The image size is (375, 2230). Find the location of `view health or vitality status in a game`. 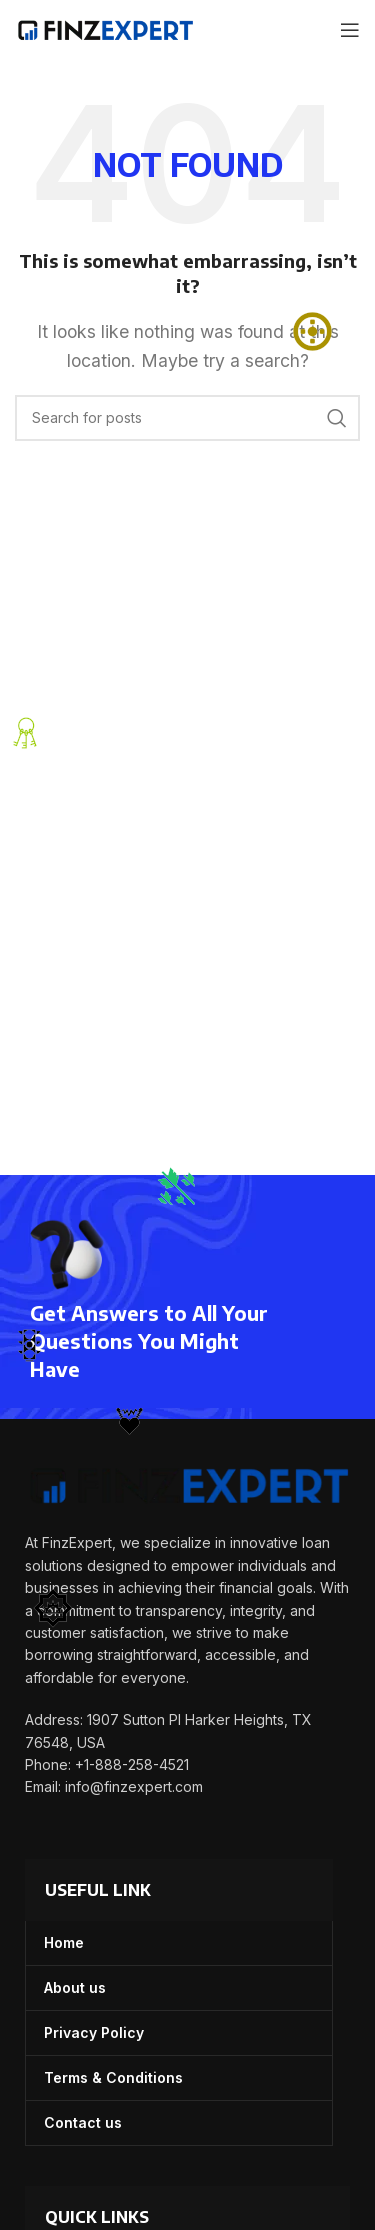

view health or vitality status in a game is located at coordinates (129, 1421).